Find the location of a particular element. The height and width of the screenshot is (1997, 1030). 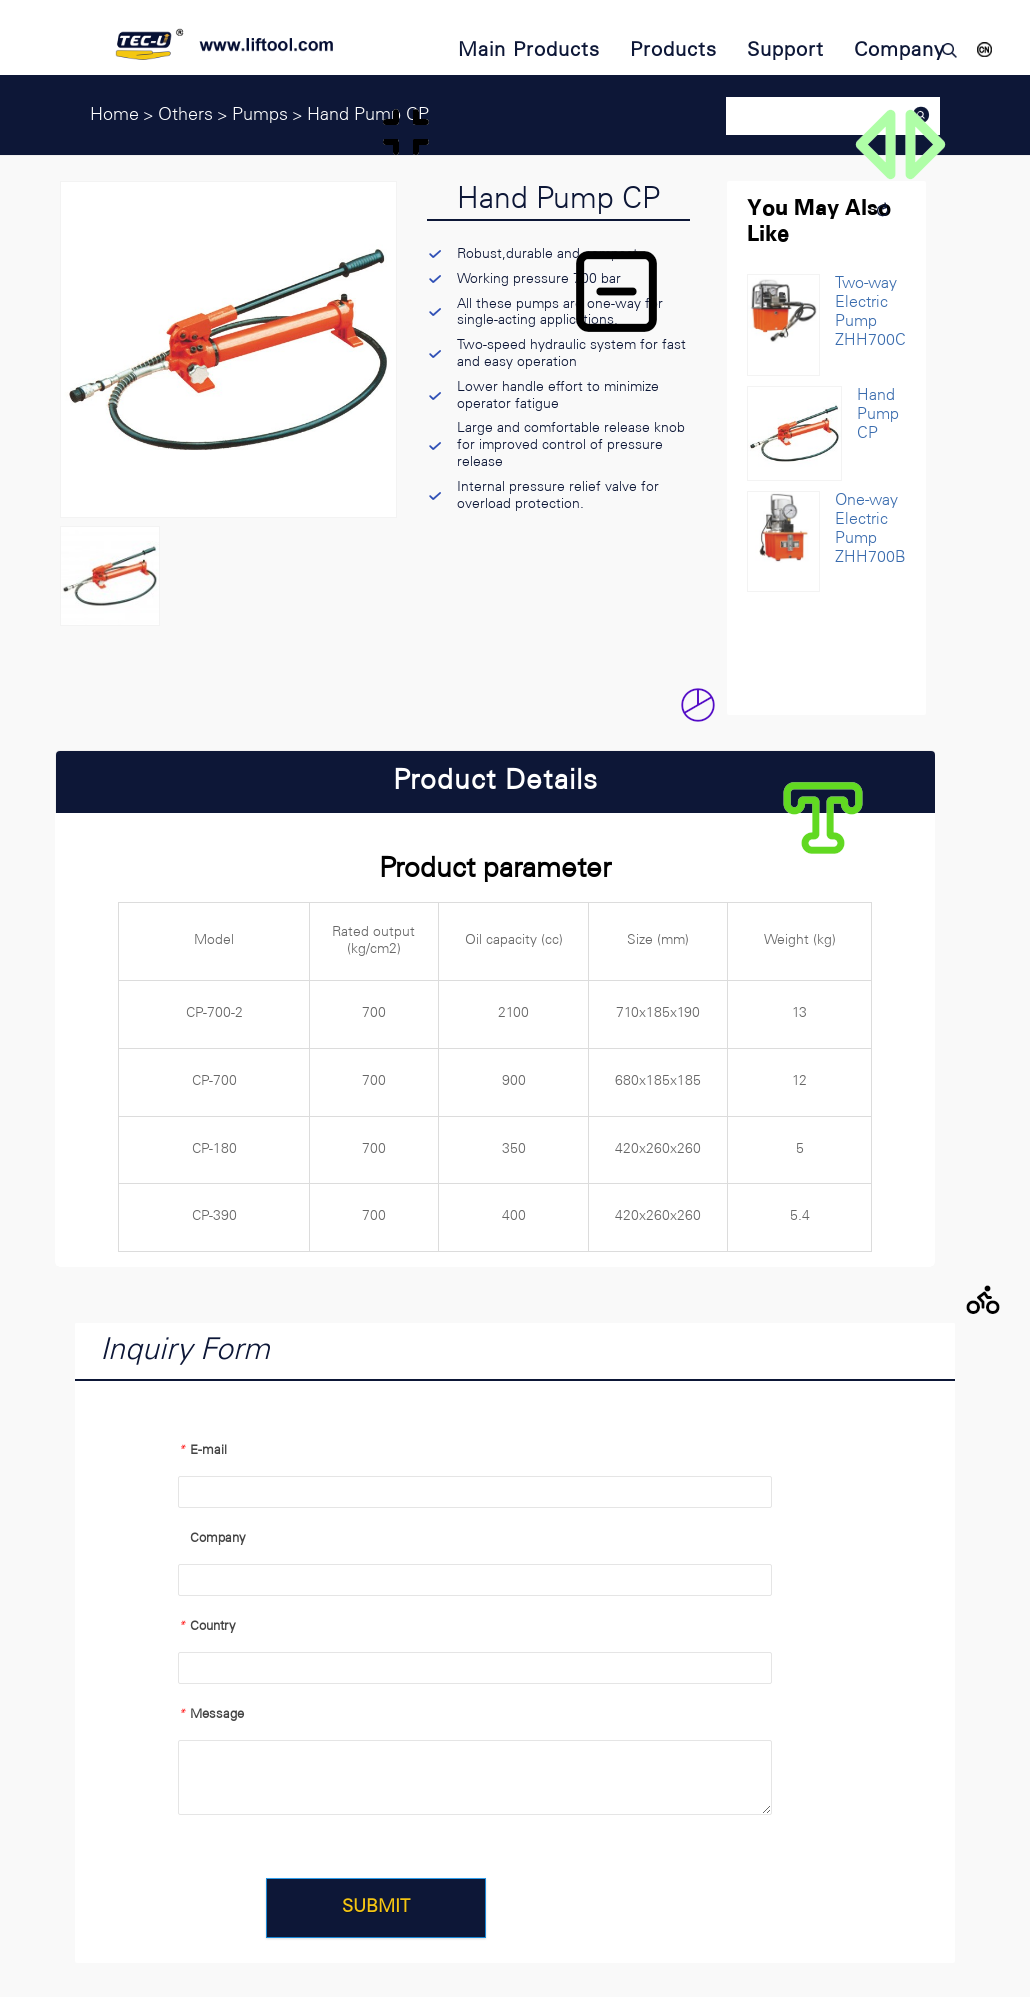

expand or resize horizontally is located at coordinates (900, 144).